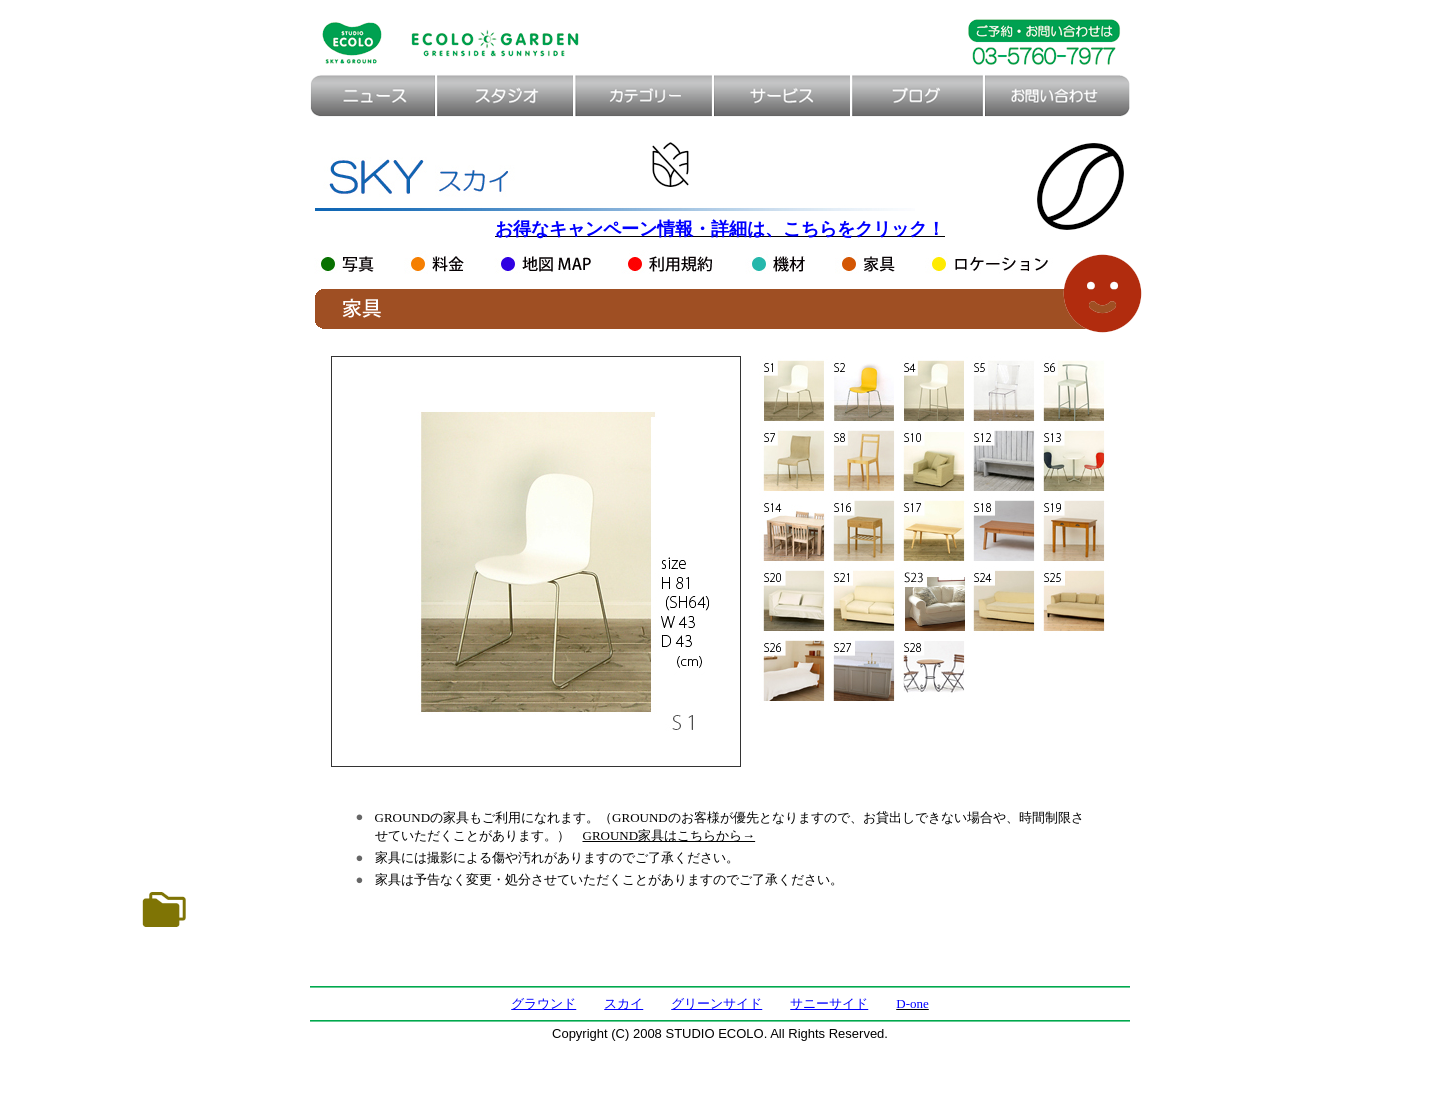 This screenshot has height=1104, width=1440. What do you see at coordinates (163, 909) in the screenshot?
I see `browse all folders` at bounding box center [163, 909].